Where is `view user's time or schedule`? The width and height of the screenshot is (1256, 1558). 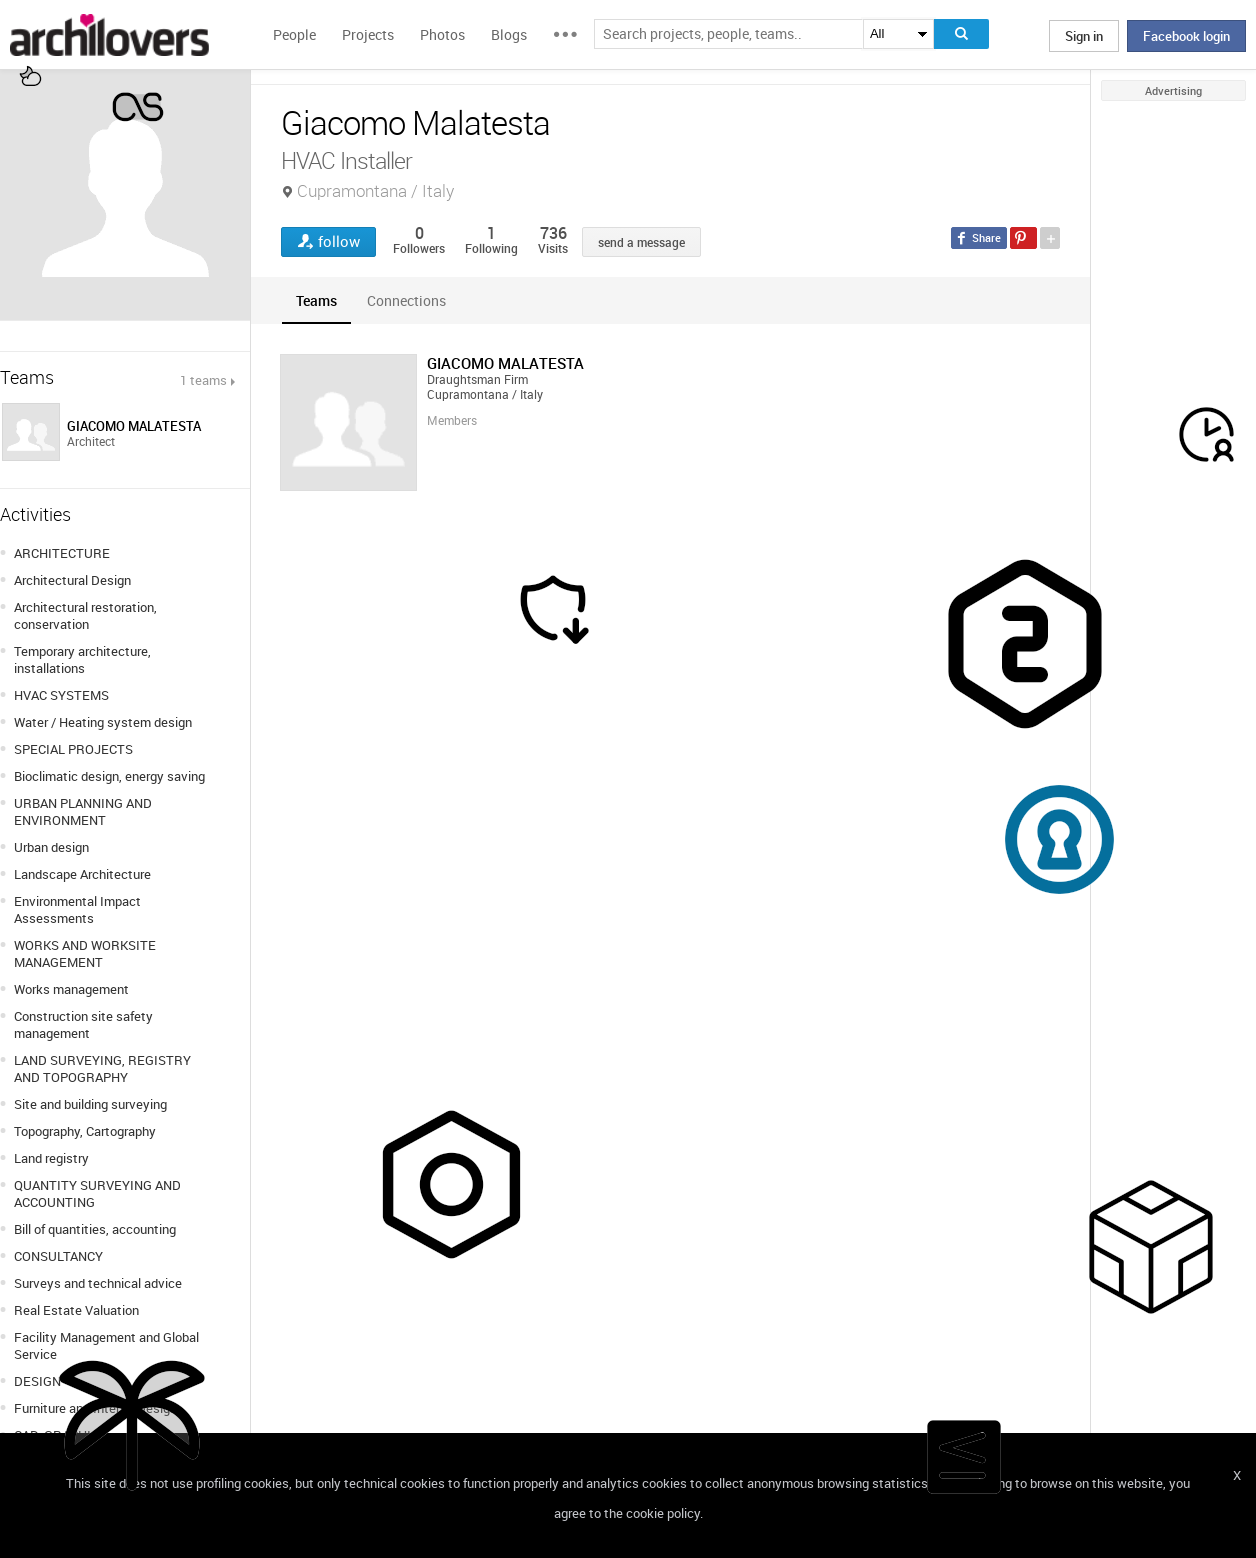
view user's time or schedule is located at coordinates (1206, 434).